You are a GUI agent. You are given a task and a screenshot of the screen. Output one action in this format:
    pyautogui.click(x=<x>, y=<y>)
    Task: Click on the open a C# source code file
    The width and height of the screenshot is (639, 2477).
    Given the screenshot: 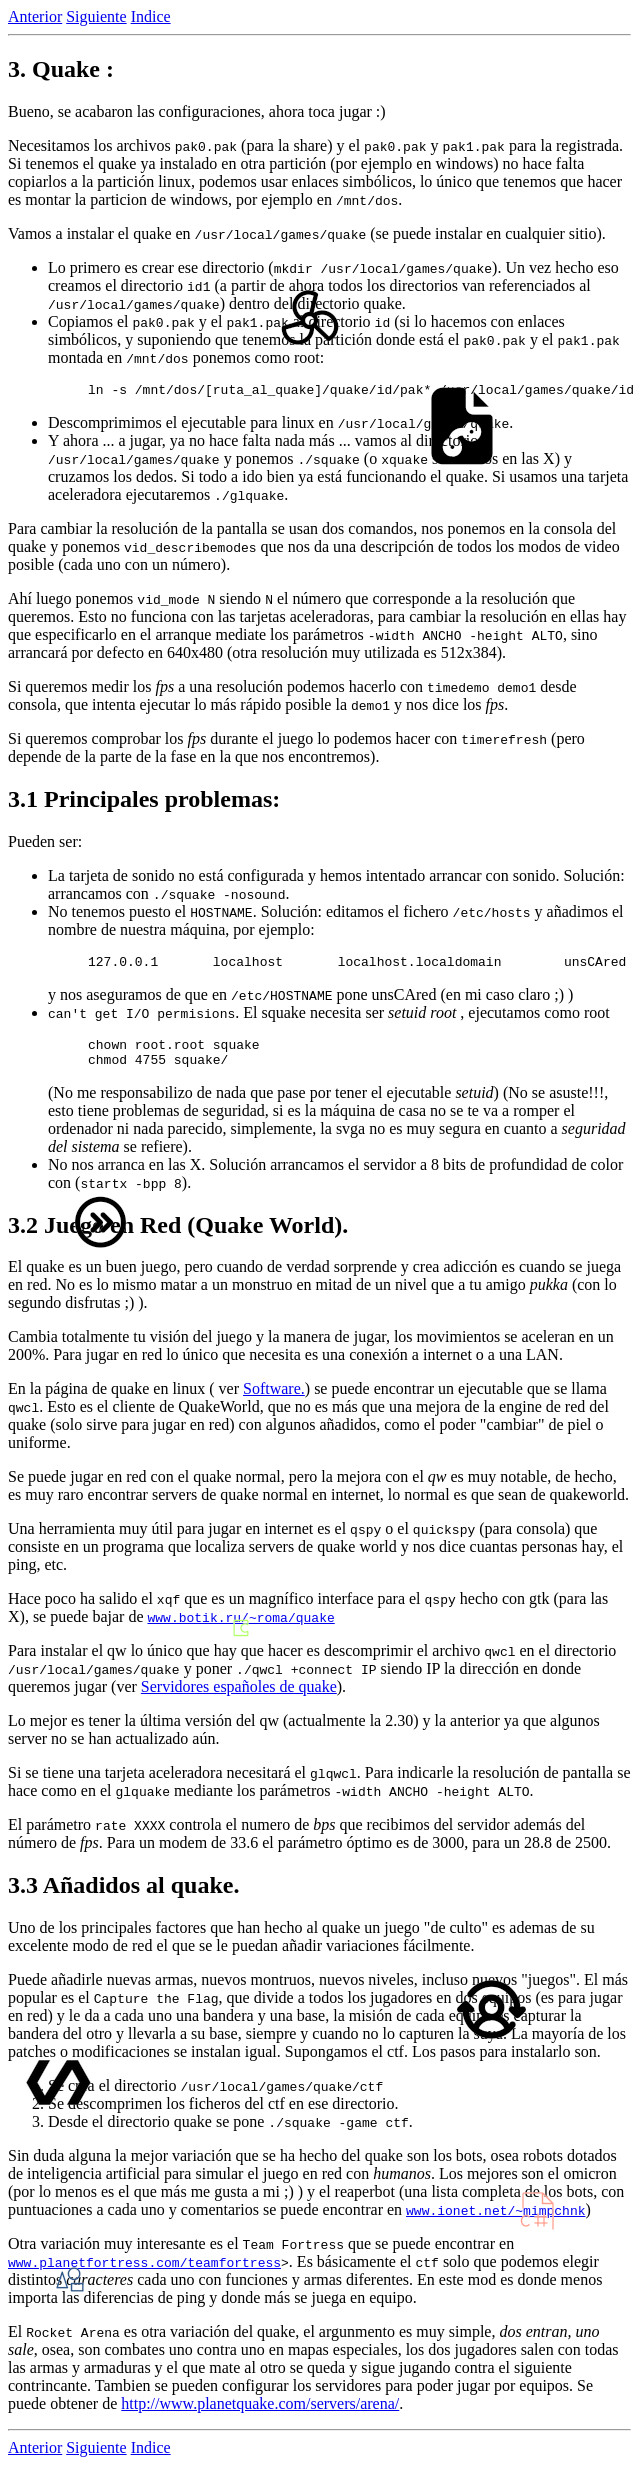 What is the action you would take?
    pyautogui.click(x=538, y=2211)
    